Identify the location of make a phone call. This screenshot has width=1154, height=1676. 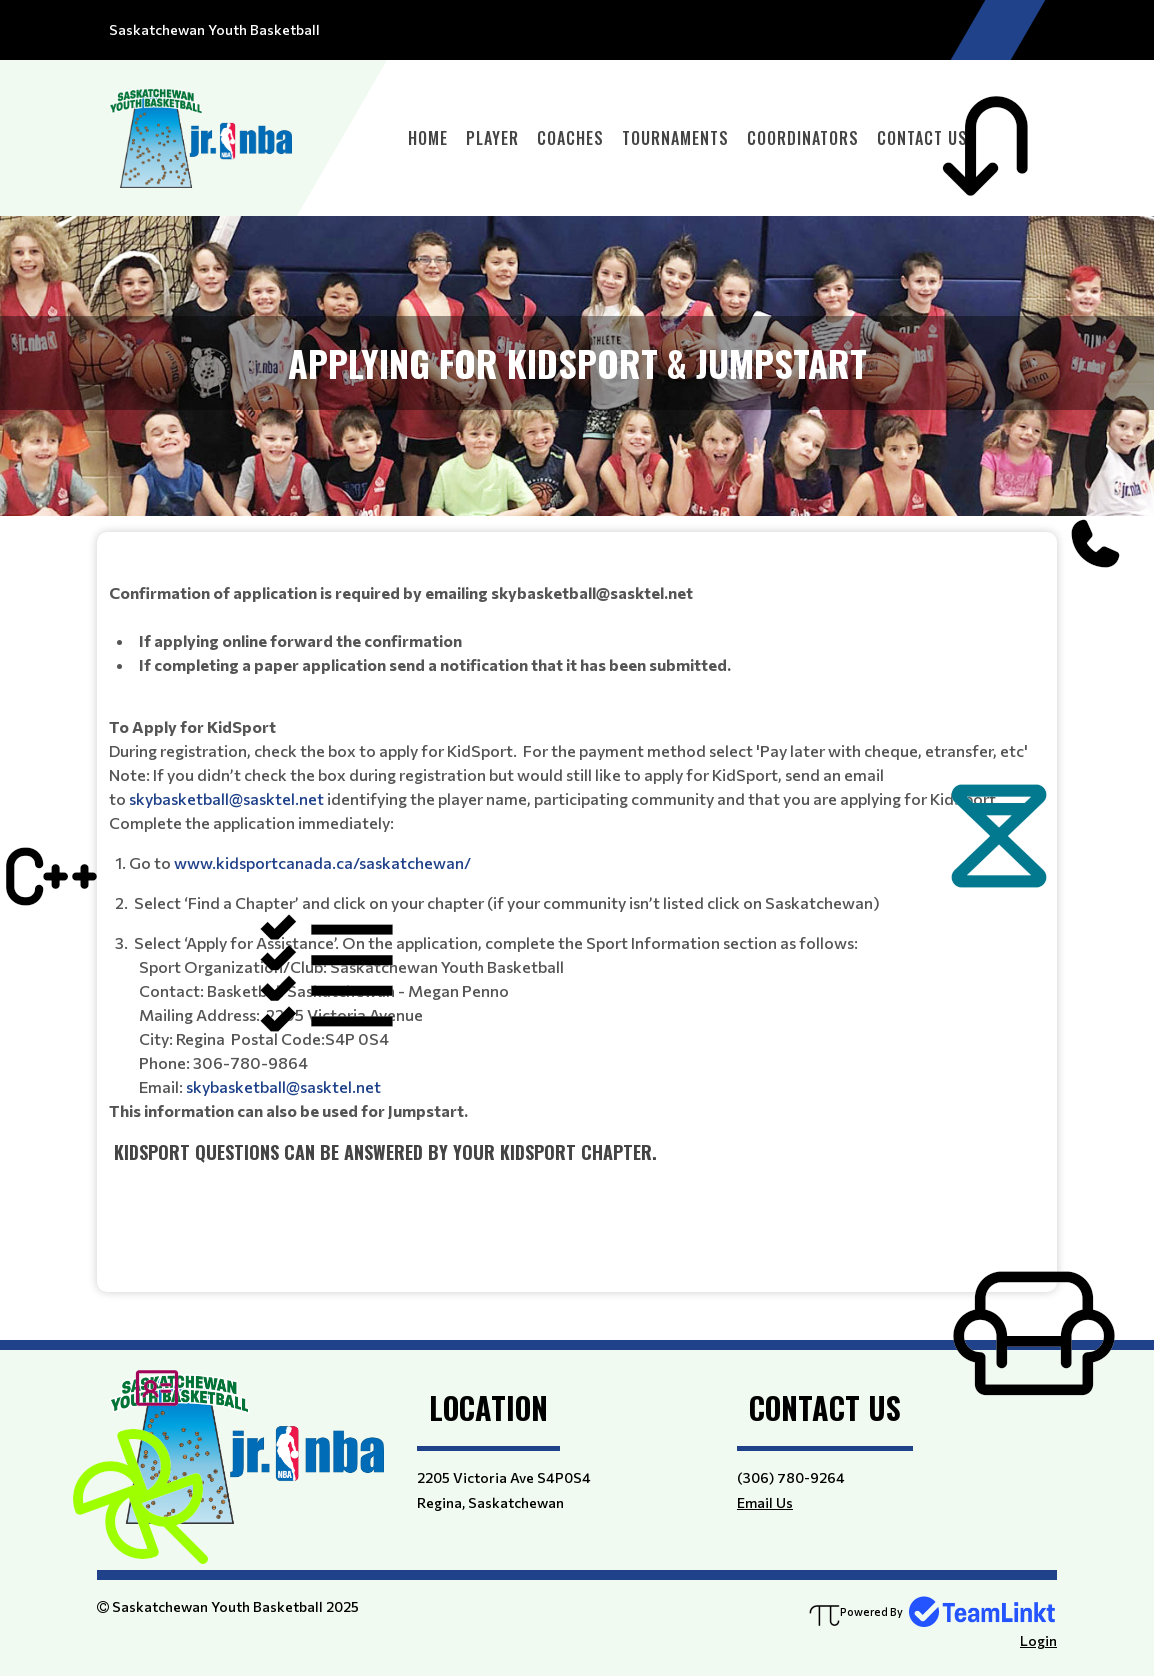
(1094, 544).